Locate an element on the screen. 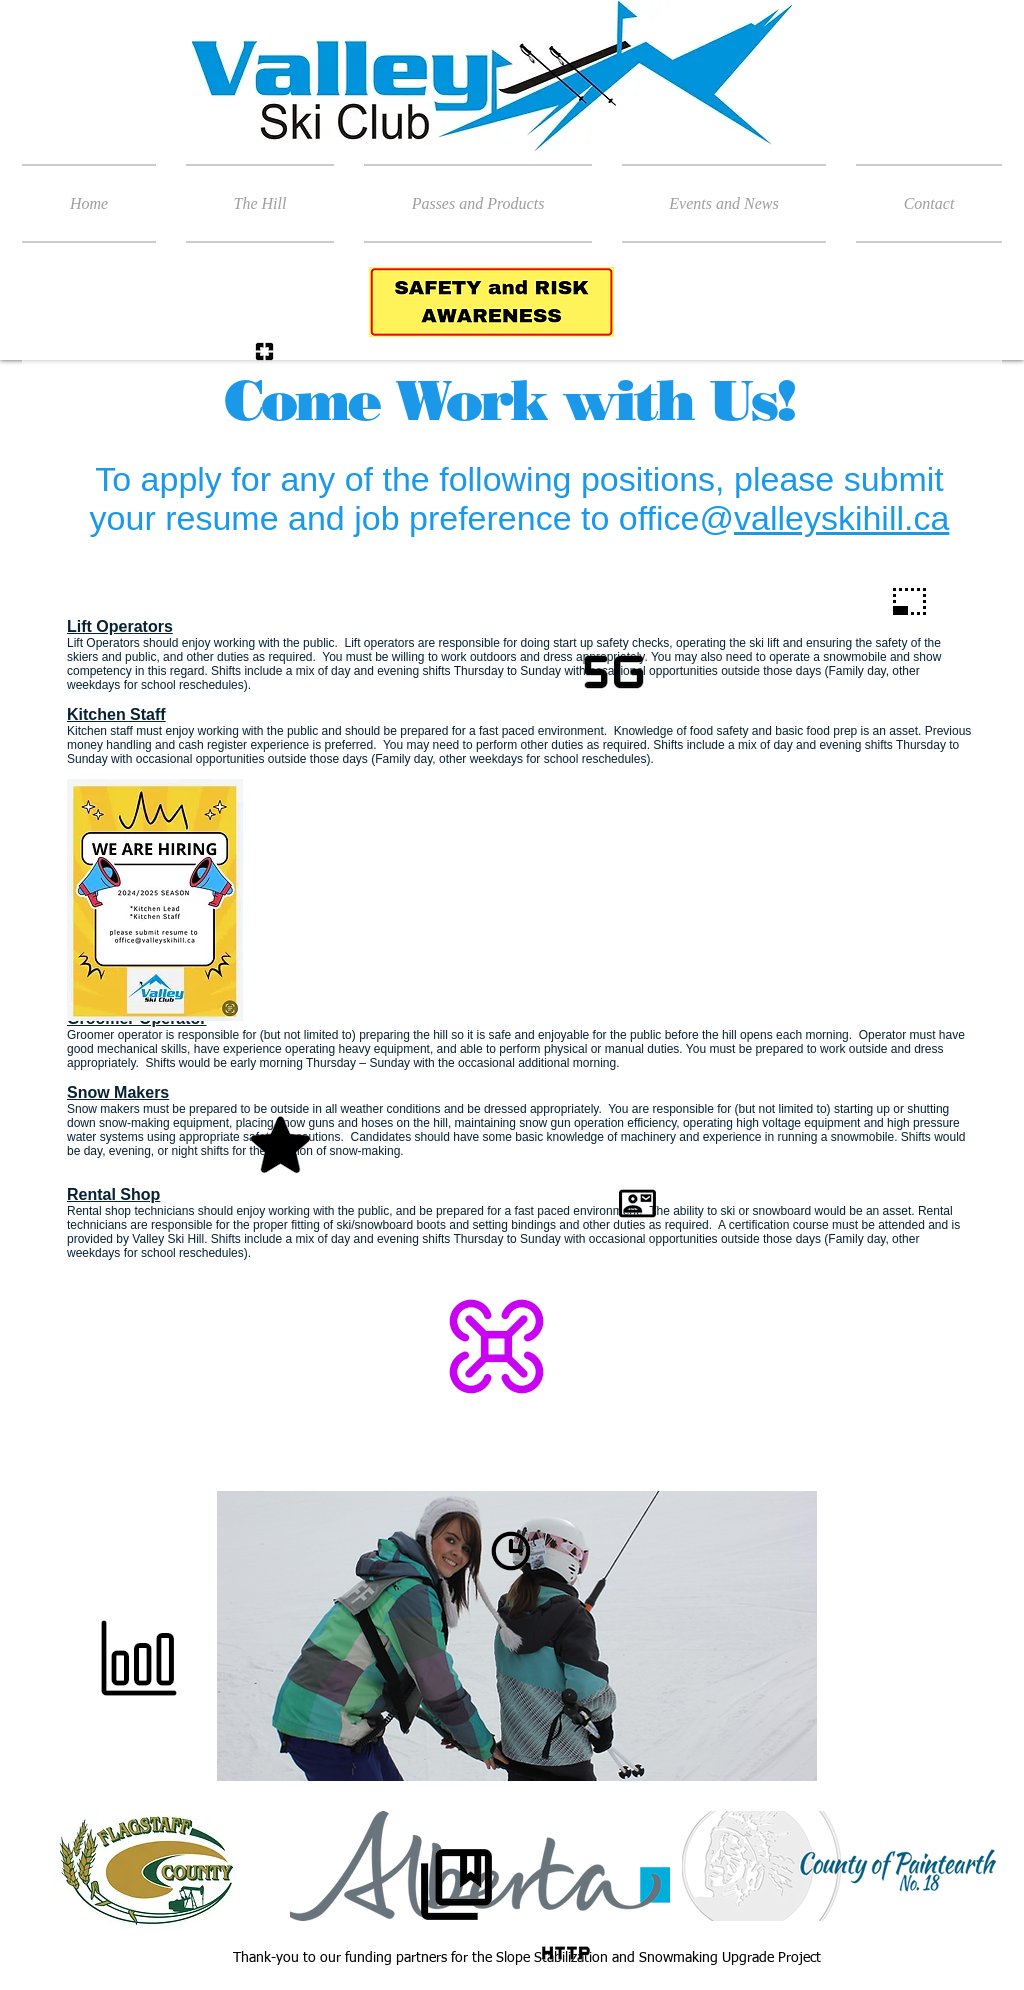  access drone controls is located at coordinates (496, 1346).